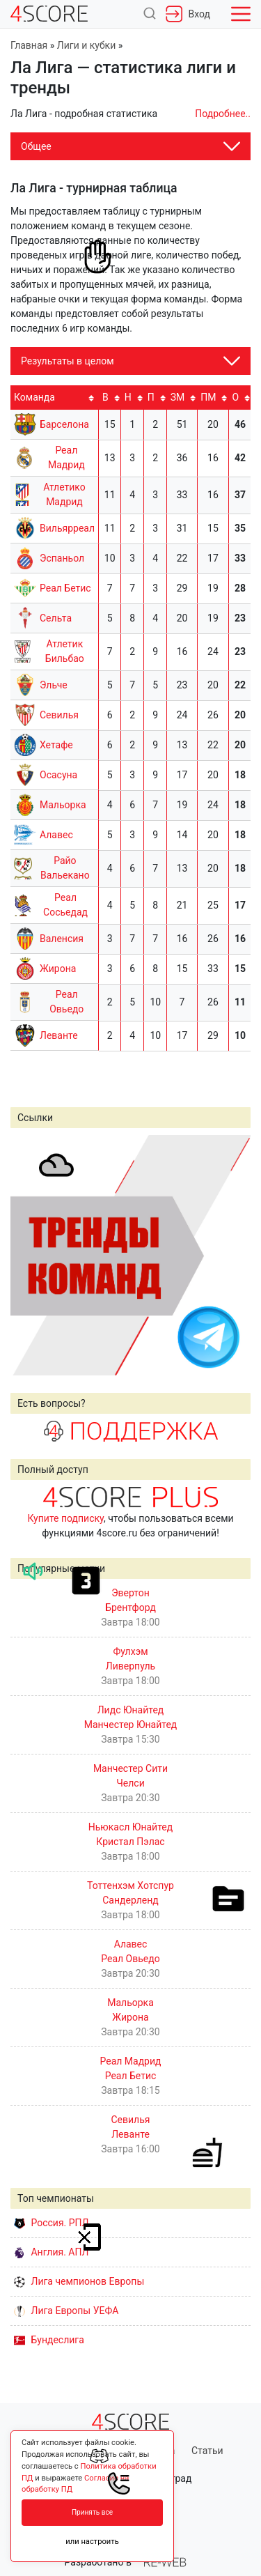 This screenshot has height=2576, width=261. I want to click on access source files or documents, so click(228, 1899).